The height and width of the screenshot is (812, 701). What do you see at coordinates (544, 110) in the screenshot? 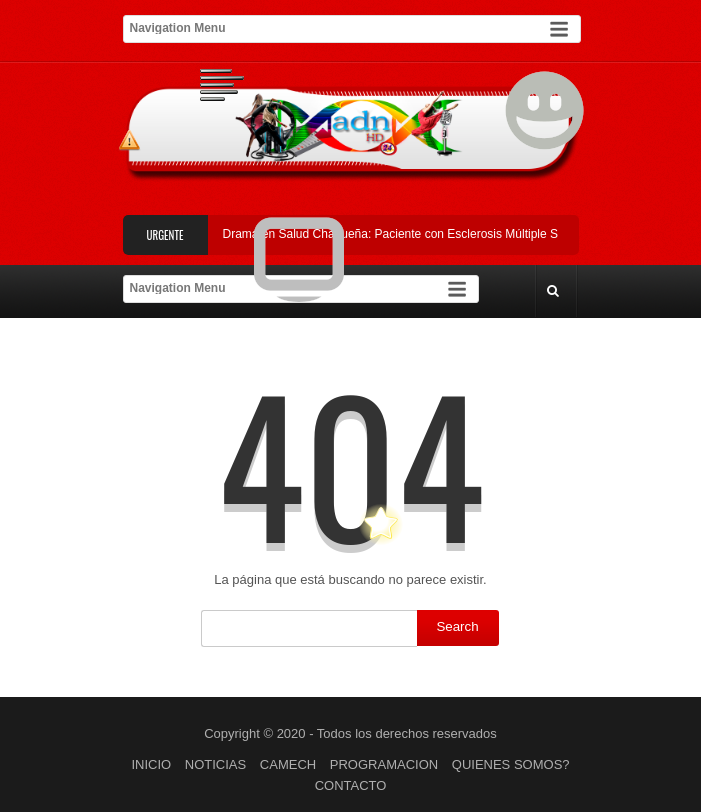
I see `react with a happy emoji` at bounding box center [544, 110].